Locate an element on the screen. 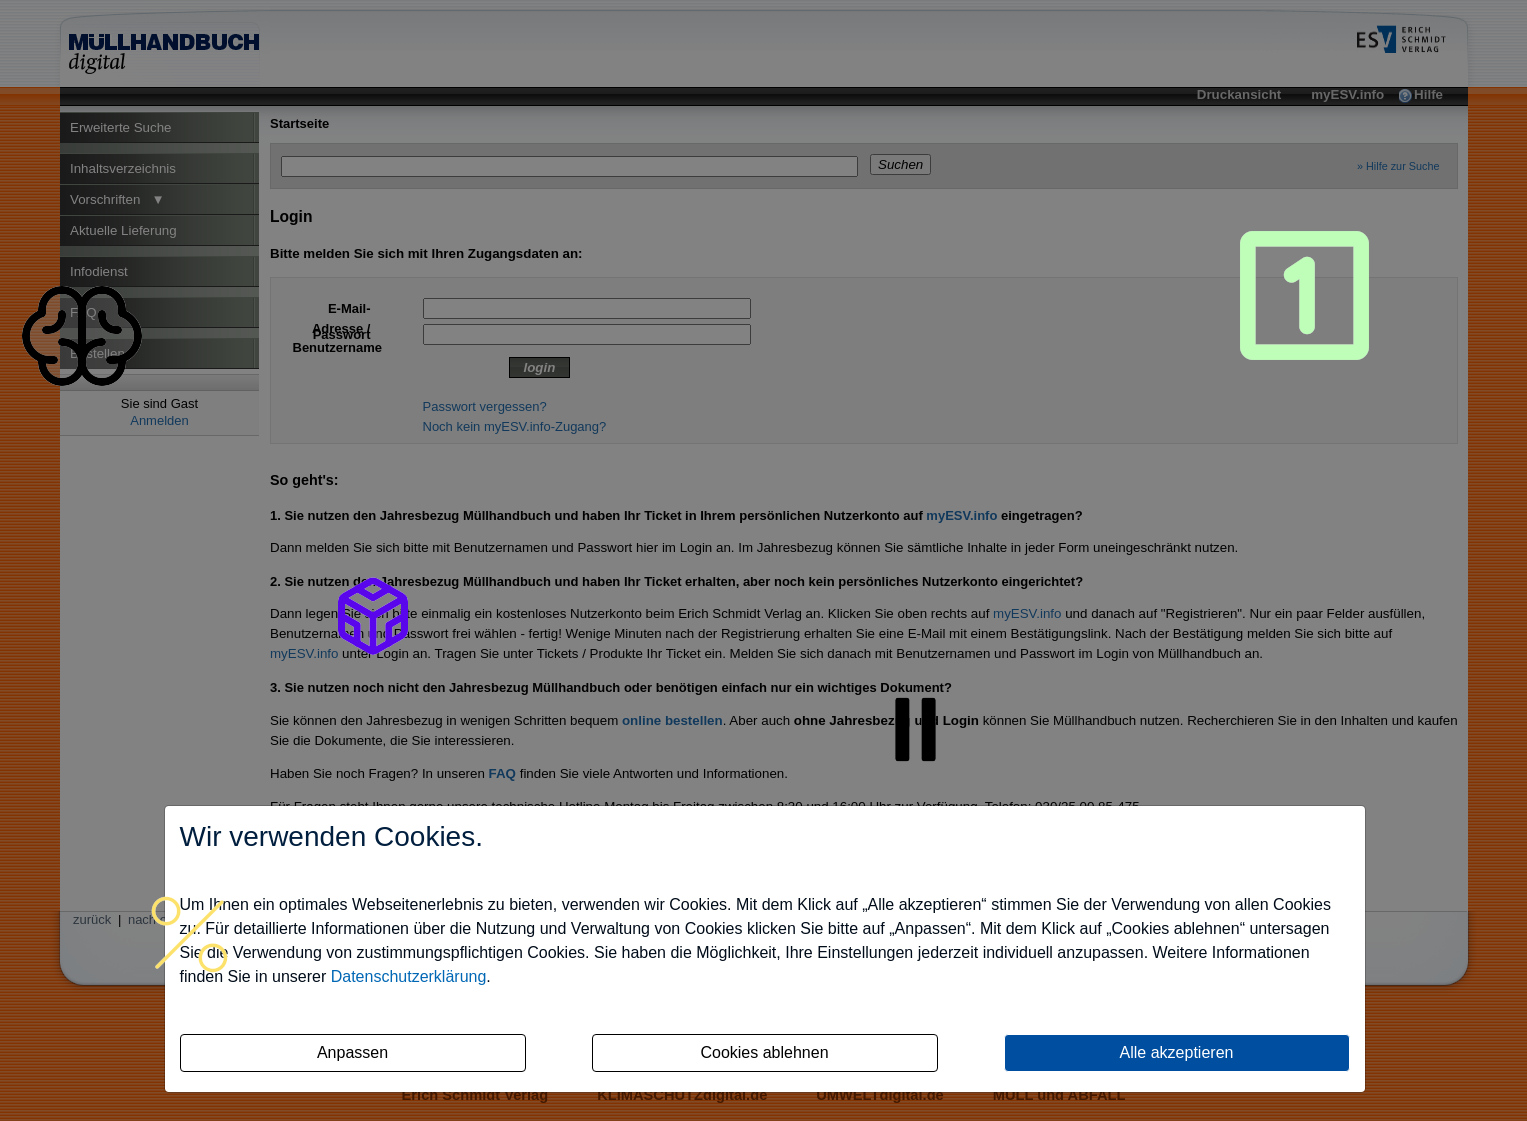  open codesandbox development environment is located at coordinates (373, 616).